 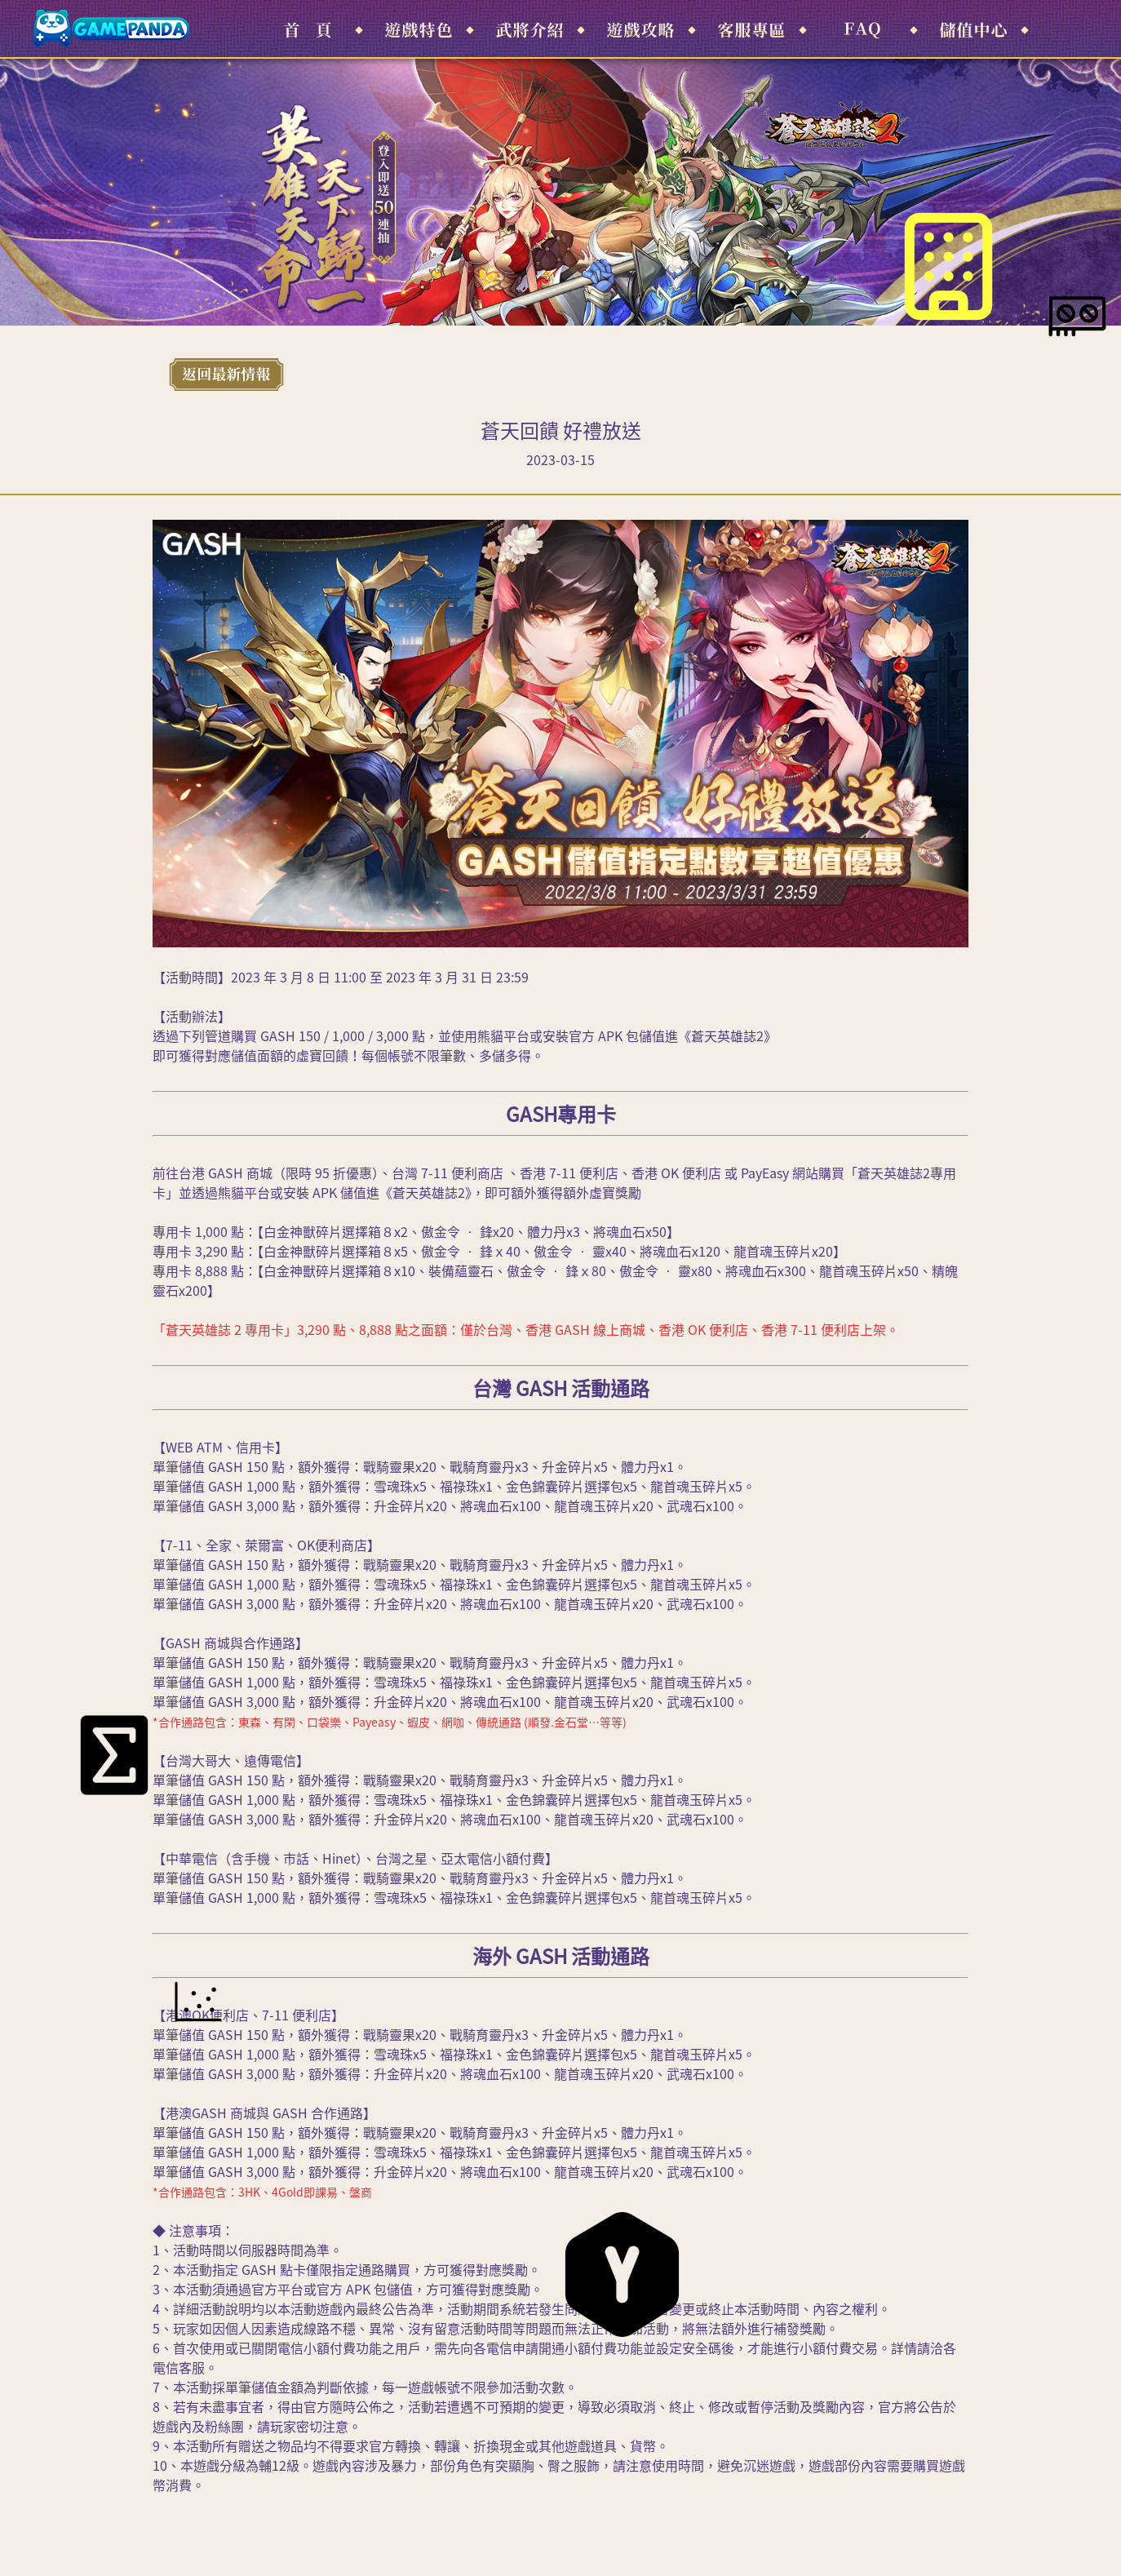 I want to click on view scatter plot data, so click(x=198, y=2002).